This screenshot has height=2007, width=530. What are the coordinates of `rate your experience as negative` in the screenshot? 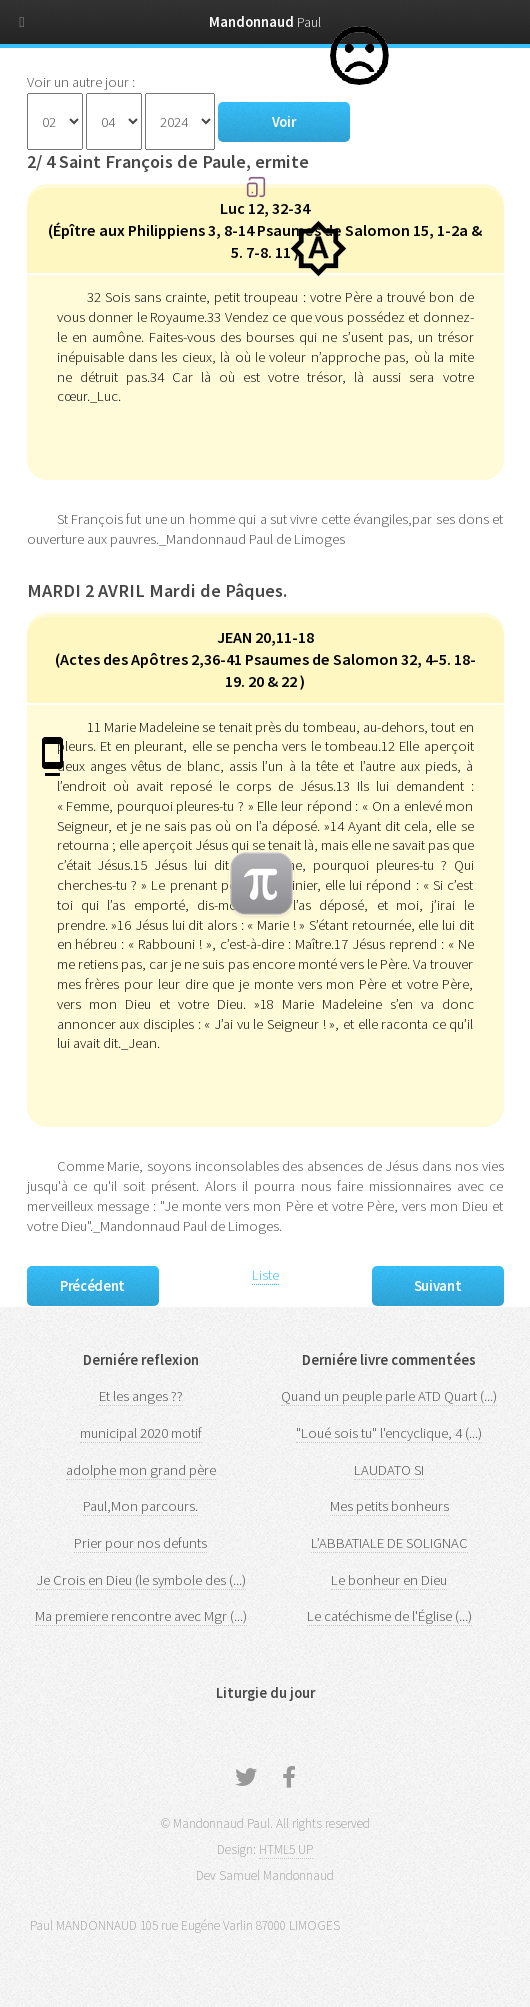 It's located at (359, 55).